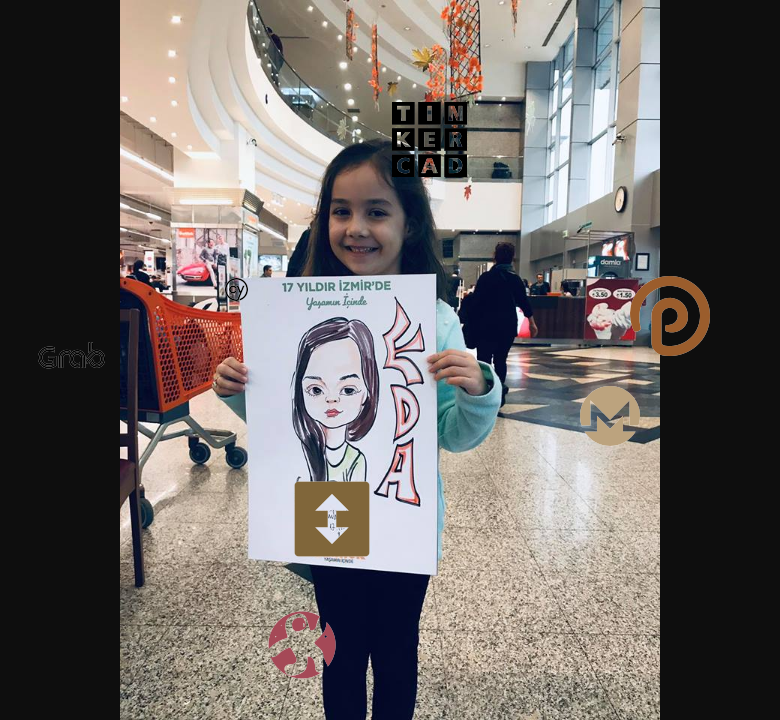 The width and height of the screenshot is (780, 720). I want to click on monero cryptocurrency logo, so click(610, 416).